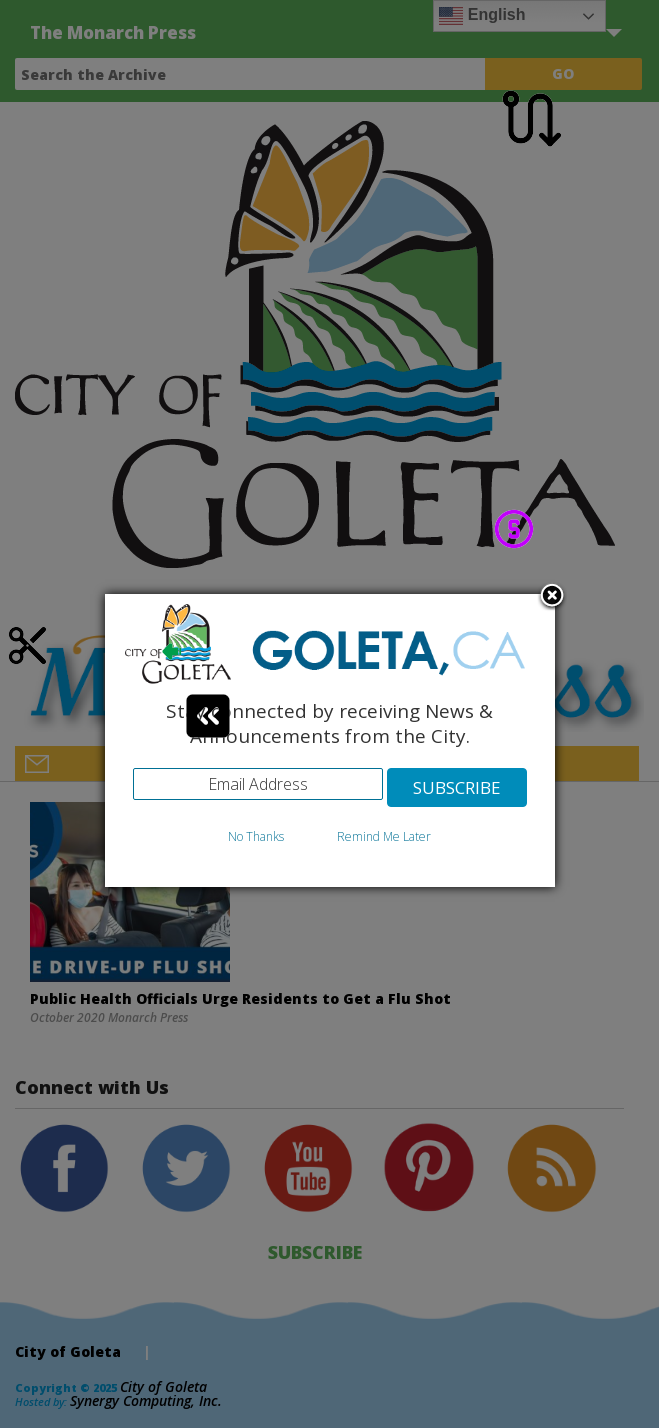 The width and height of the screenshot is (659, 1428). What do you see at coordinates (171, 651) in the screenshot?
I see `go back to the previous screen` at bounding box center [171, 651].